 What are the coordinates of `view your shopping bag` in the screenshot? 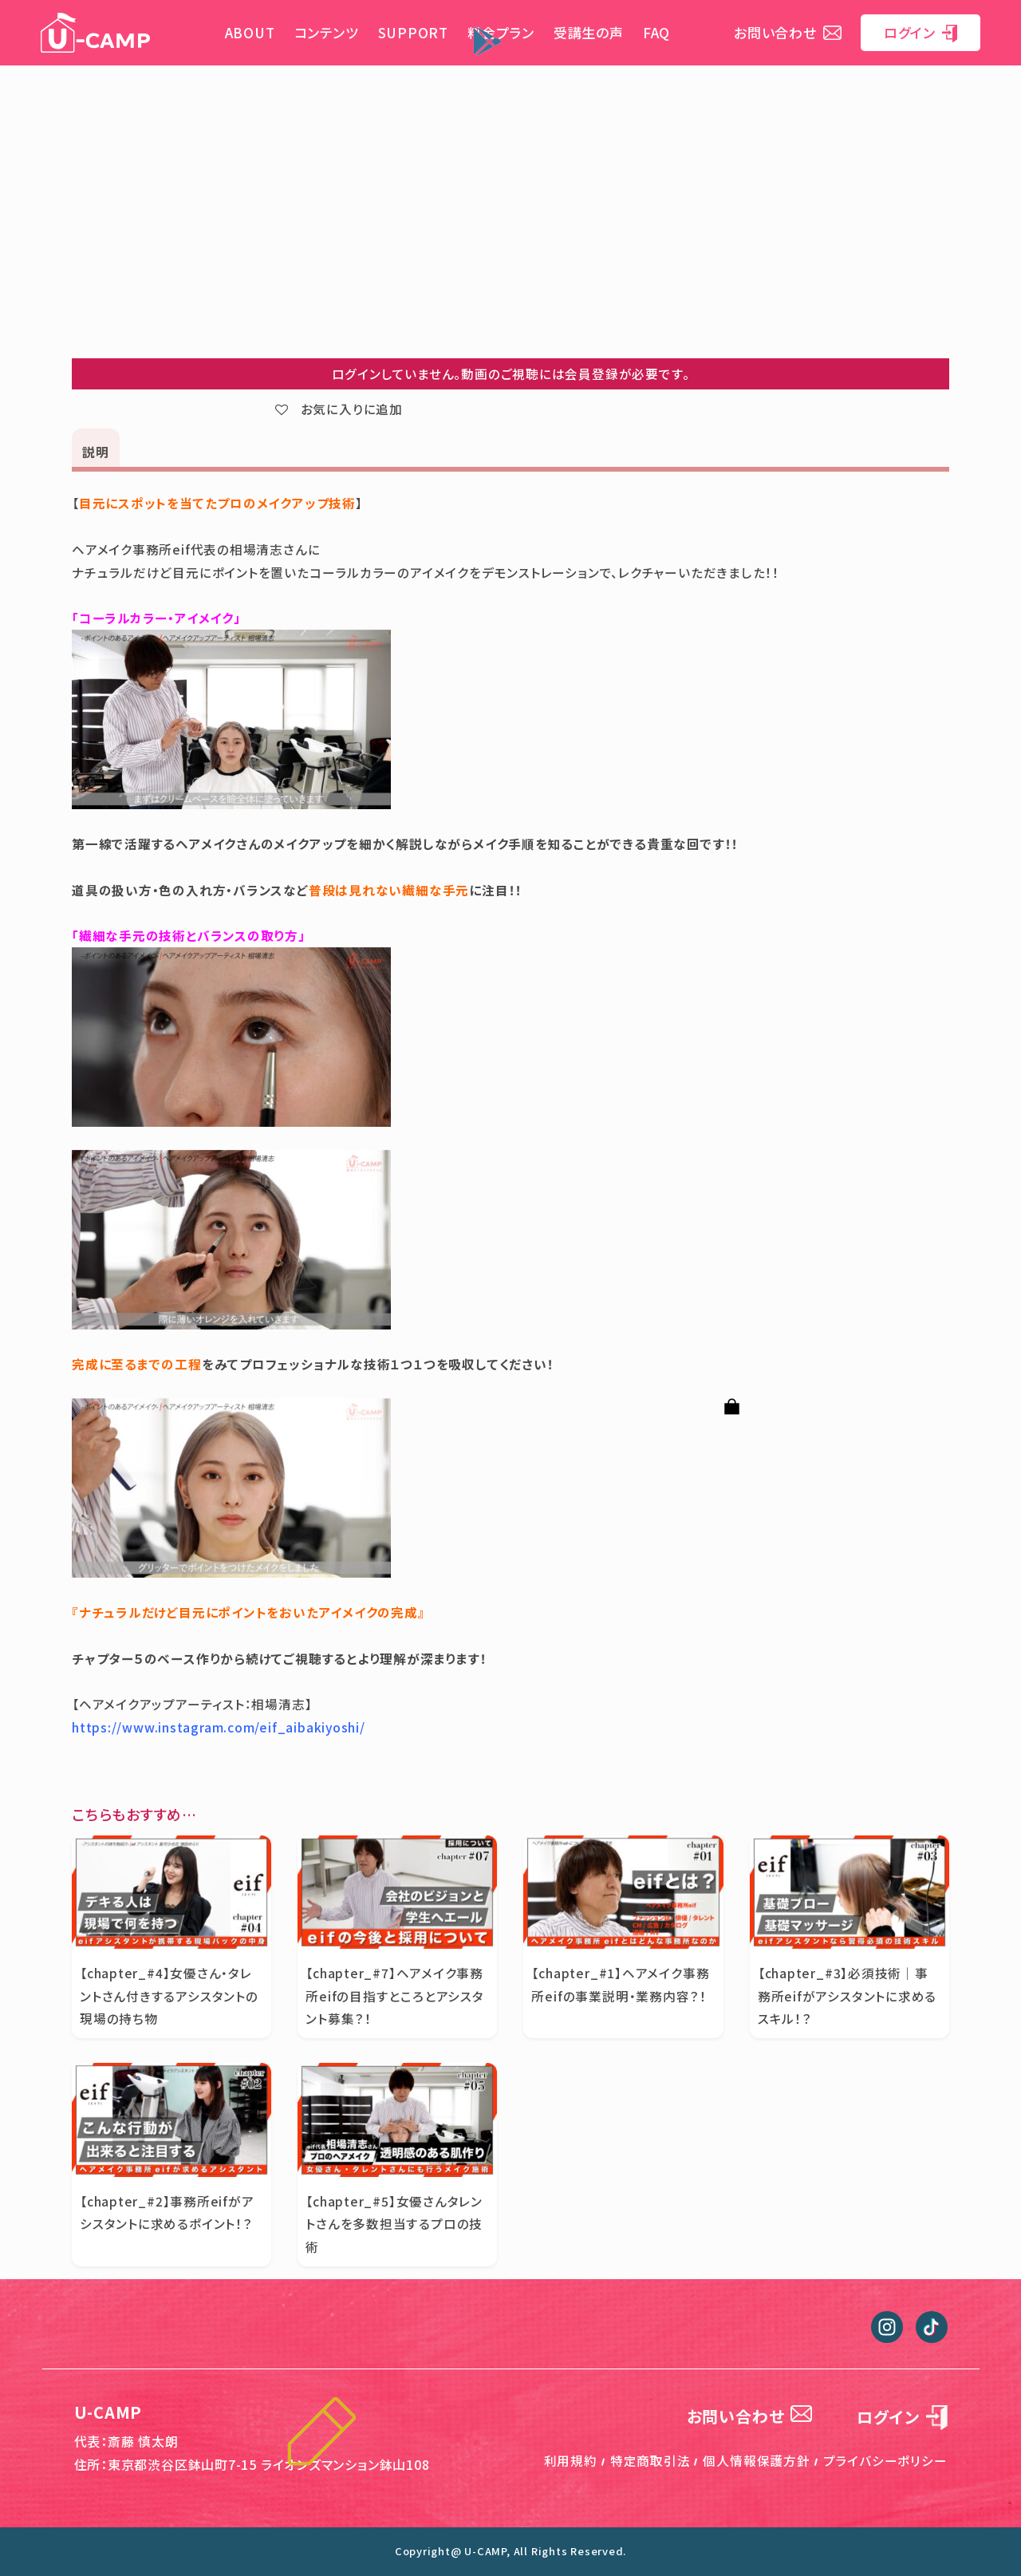 It's located at (731, 1406).